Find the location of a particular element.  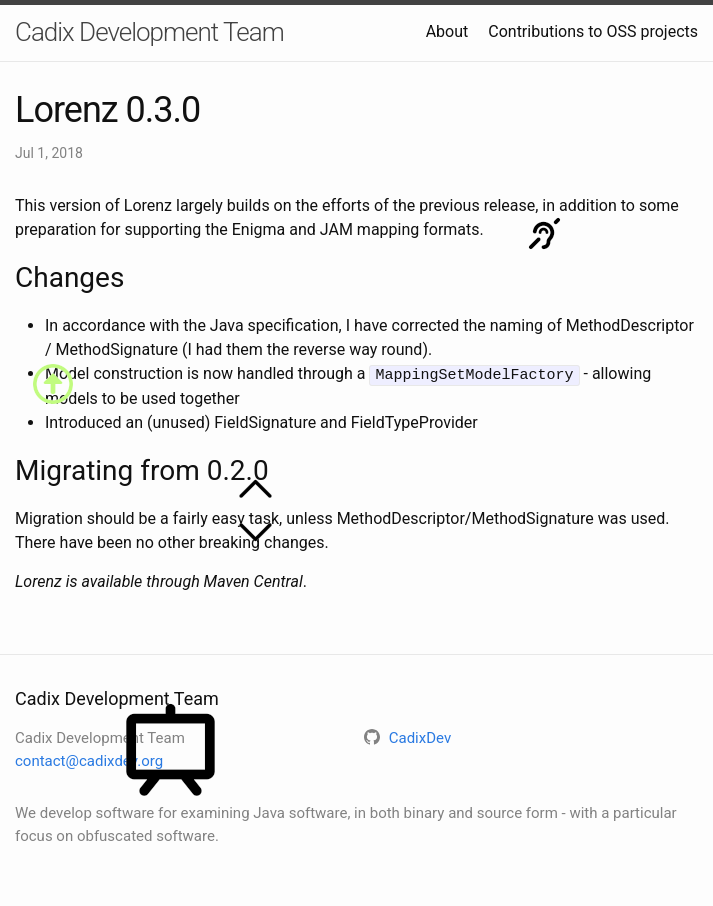

expand or collapse a dropdown menu is located at coordinates (255, 510).